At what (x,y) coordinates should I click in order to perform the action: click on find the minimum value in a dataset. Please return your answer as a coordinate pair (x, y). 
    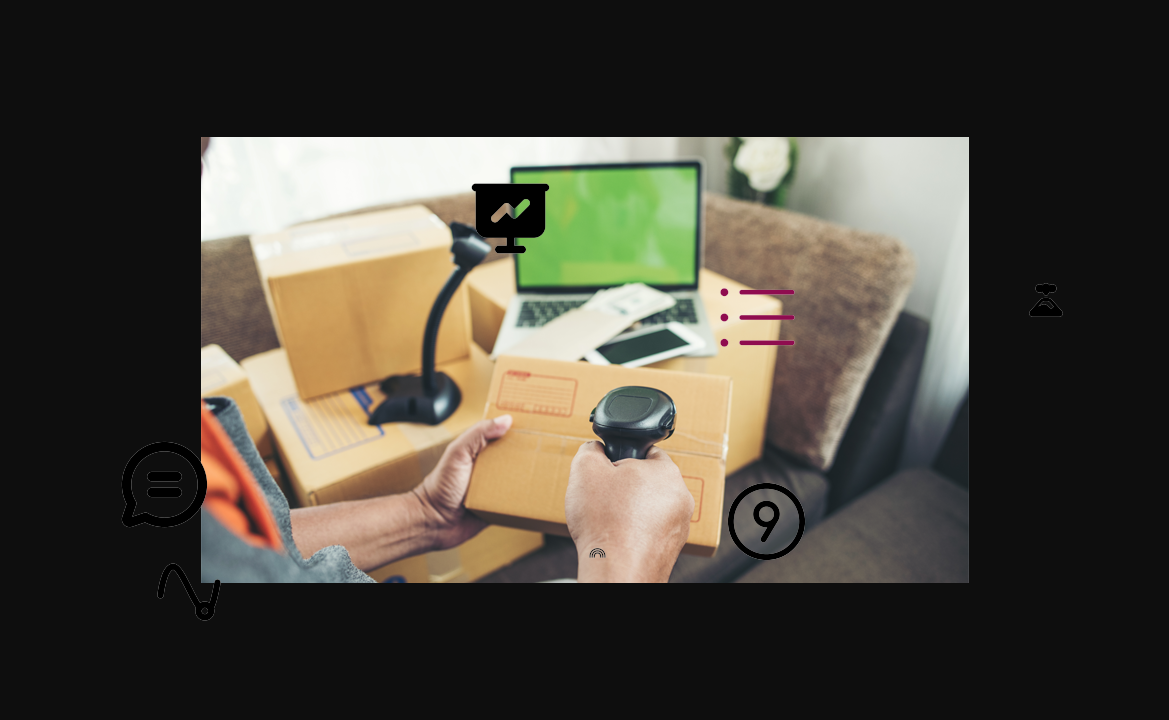
    Looking at the image, I should click on (189, 592).